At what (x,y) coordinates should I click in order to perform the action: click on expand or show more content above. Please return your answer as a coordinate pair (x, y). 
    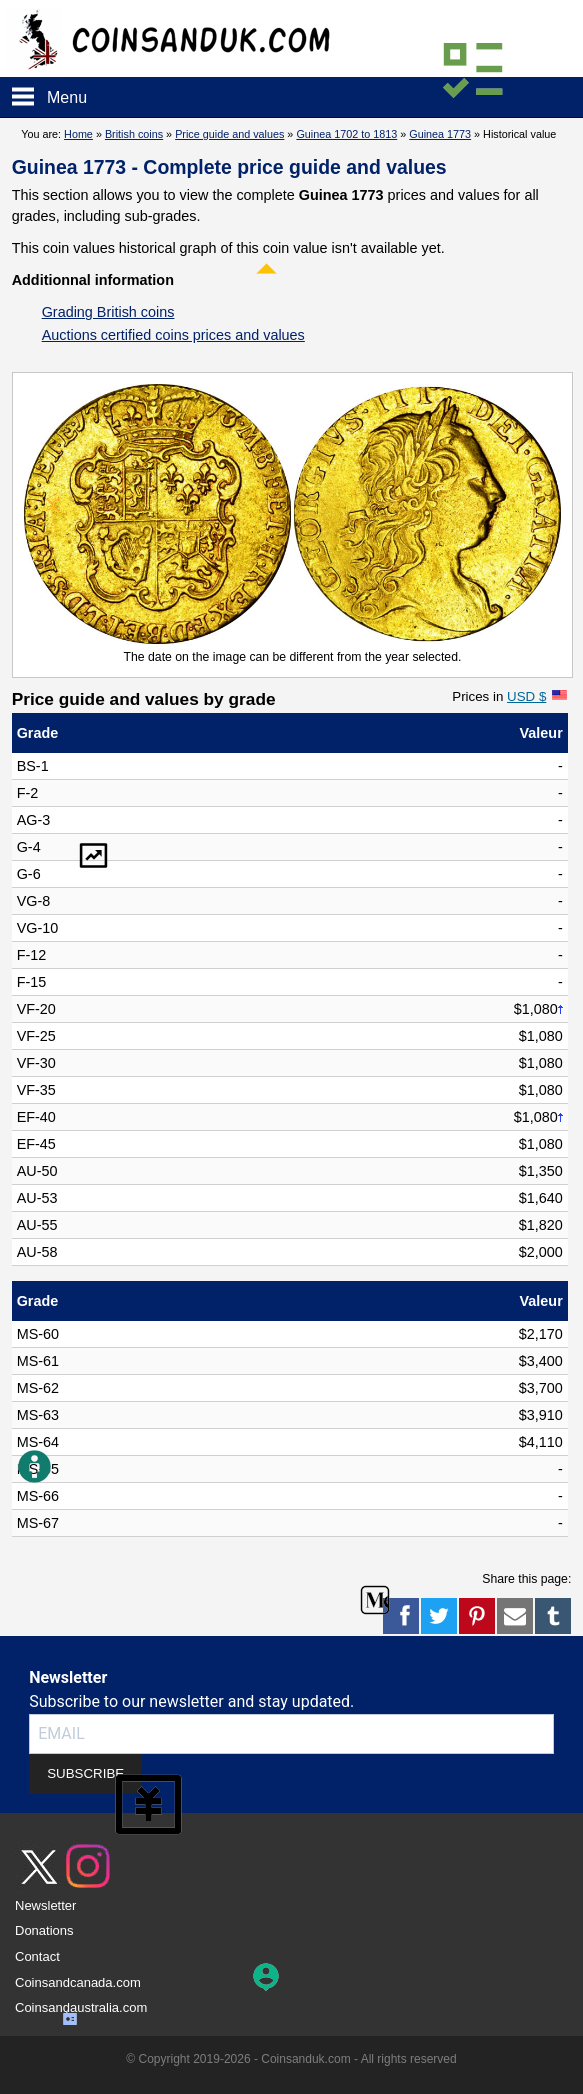
    Looking at the image, I should click on (266, 268).